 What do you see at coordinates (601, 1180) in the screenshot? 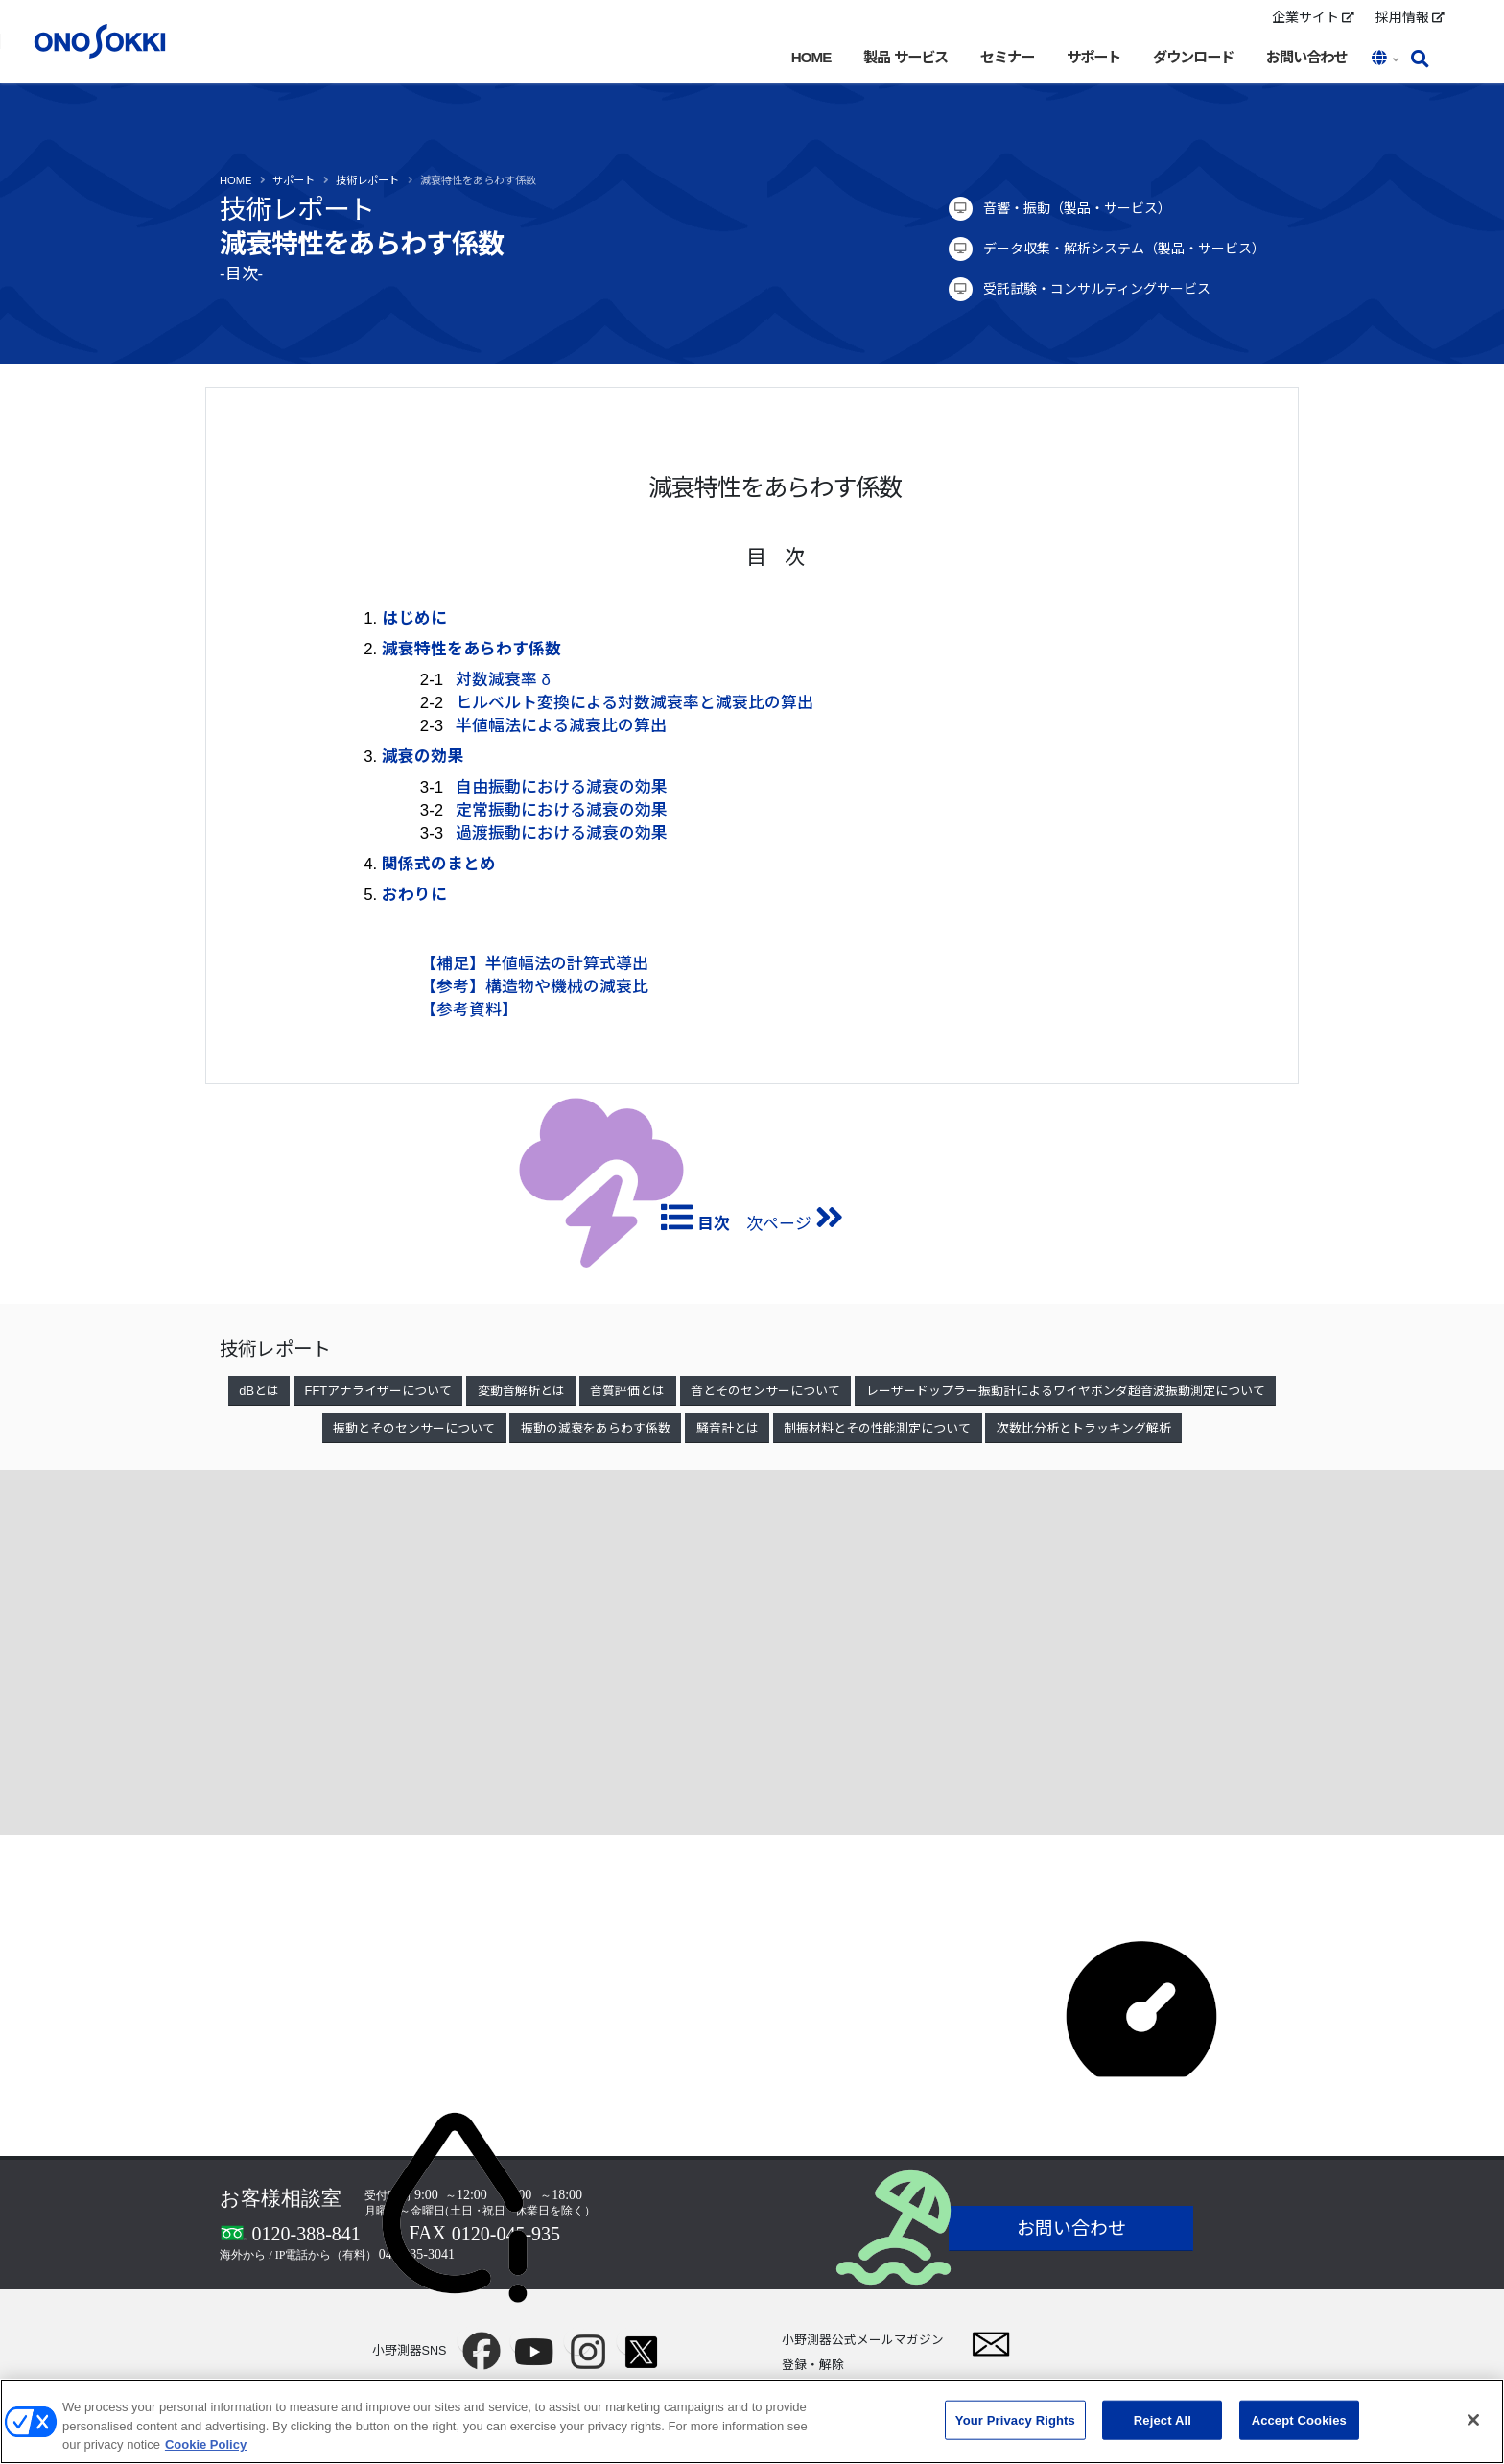
I see `indicates thunderstorm or severe weather conditions` at bounding box center [601, 1180].